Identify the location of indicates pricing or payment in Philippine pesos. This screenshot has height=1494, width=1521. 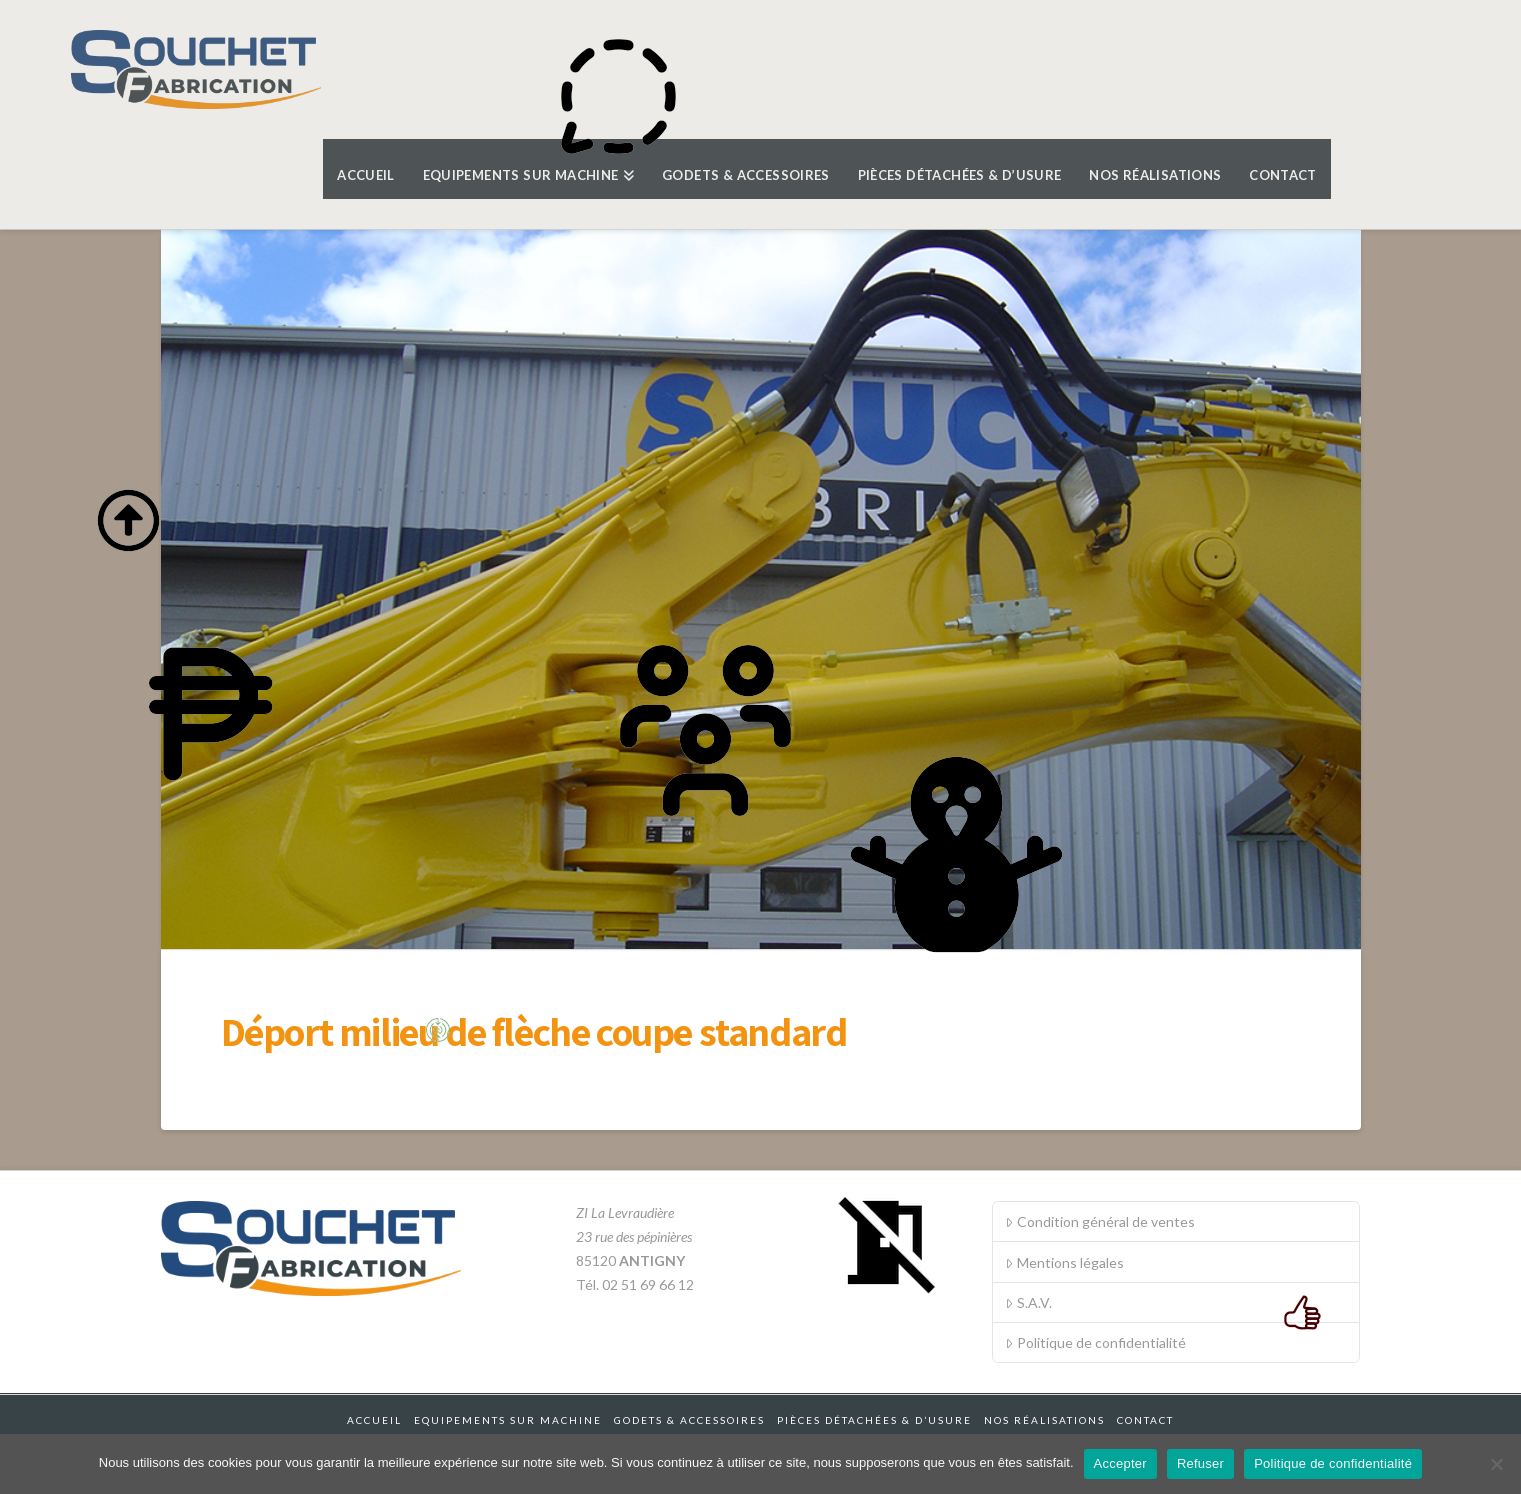
(206, 714).